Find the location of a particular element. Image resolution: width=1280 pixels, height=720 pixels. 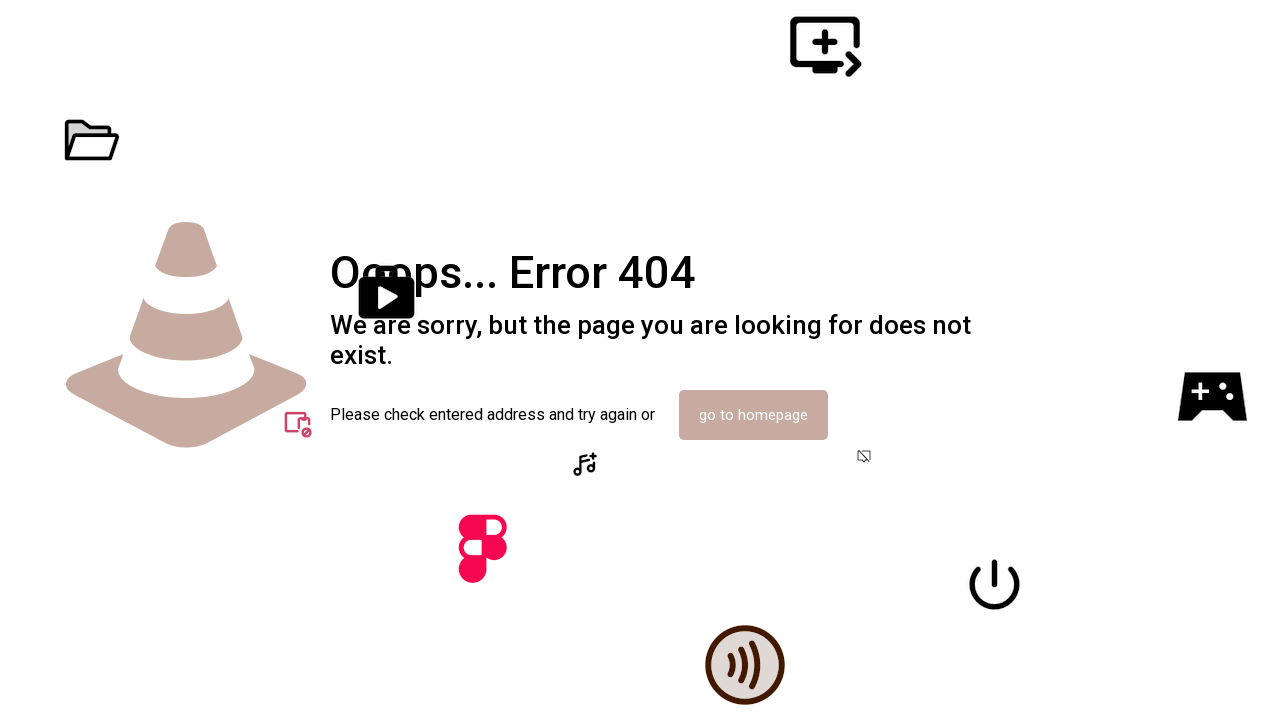

power on or off the device is located at coordinates (994, 584).